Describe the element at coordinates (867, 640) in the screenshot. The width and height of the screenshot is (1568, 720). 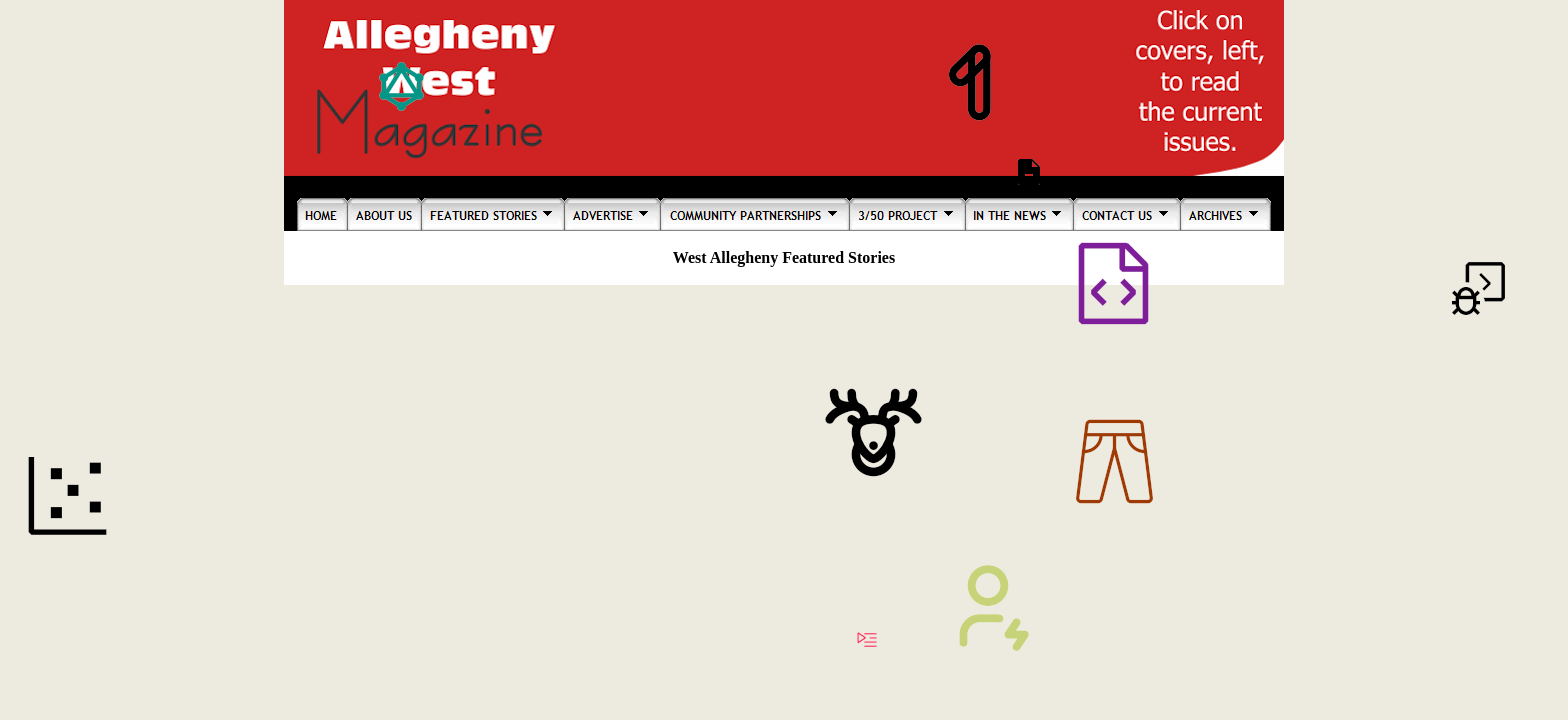
I see `step through code one line at a time during debugging` at that location.